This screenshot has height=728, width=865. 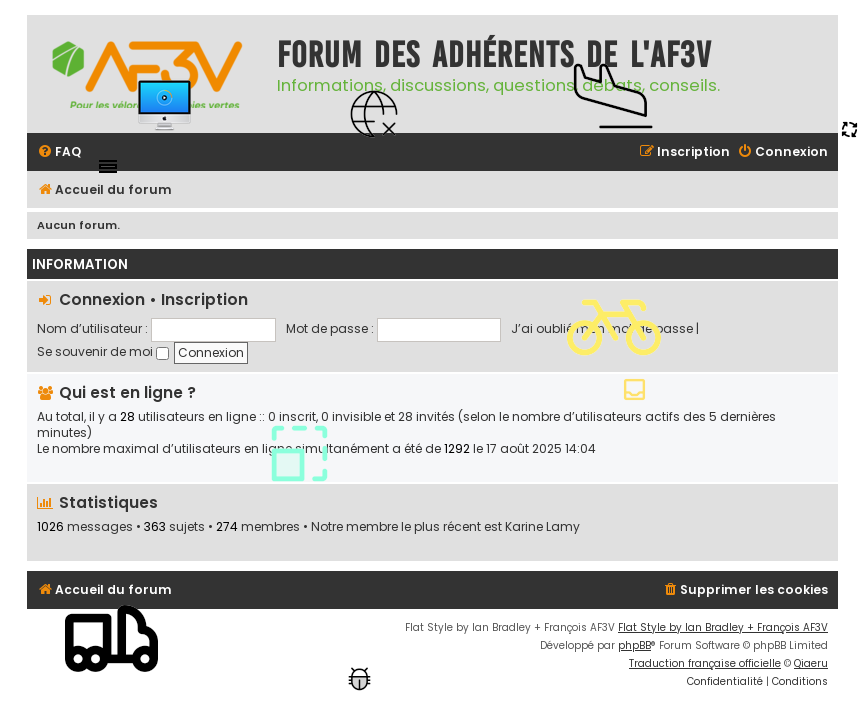 I want to click on no internet connection, so click(x=374, y=114).